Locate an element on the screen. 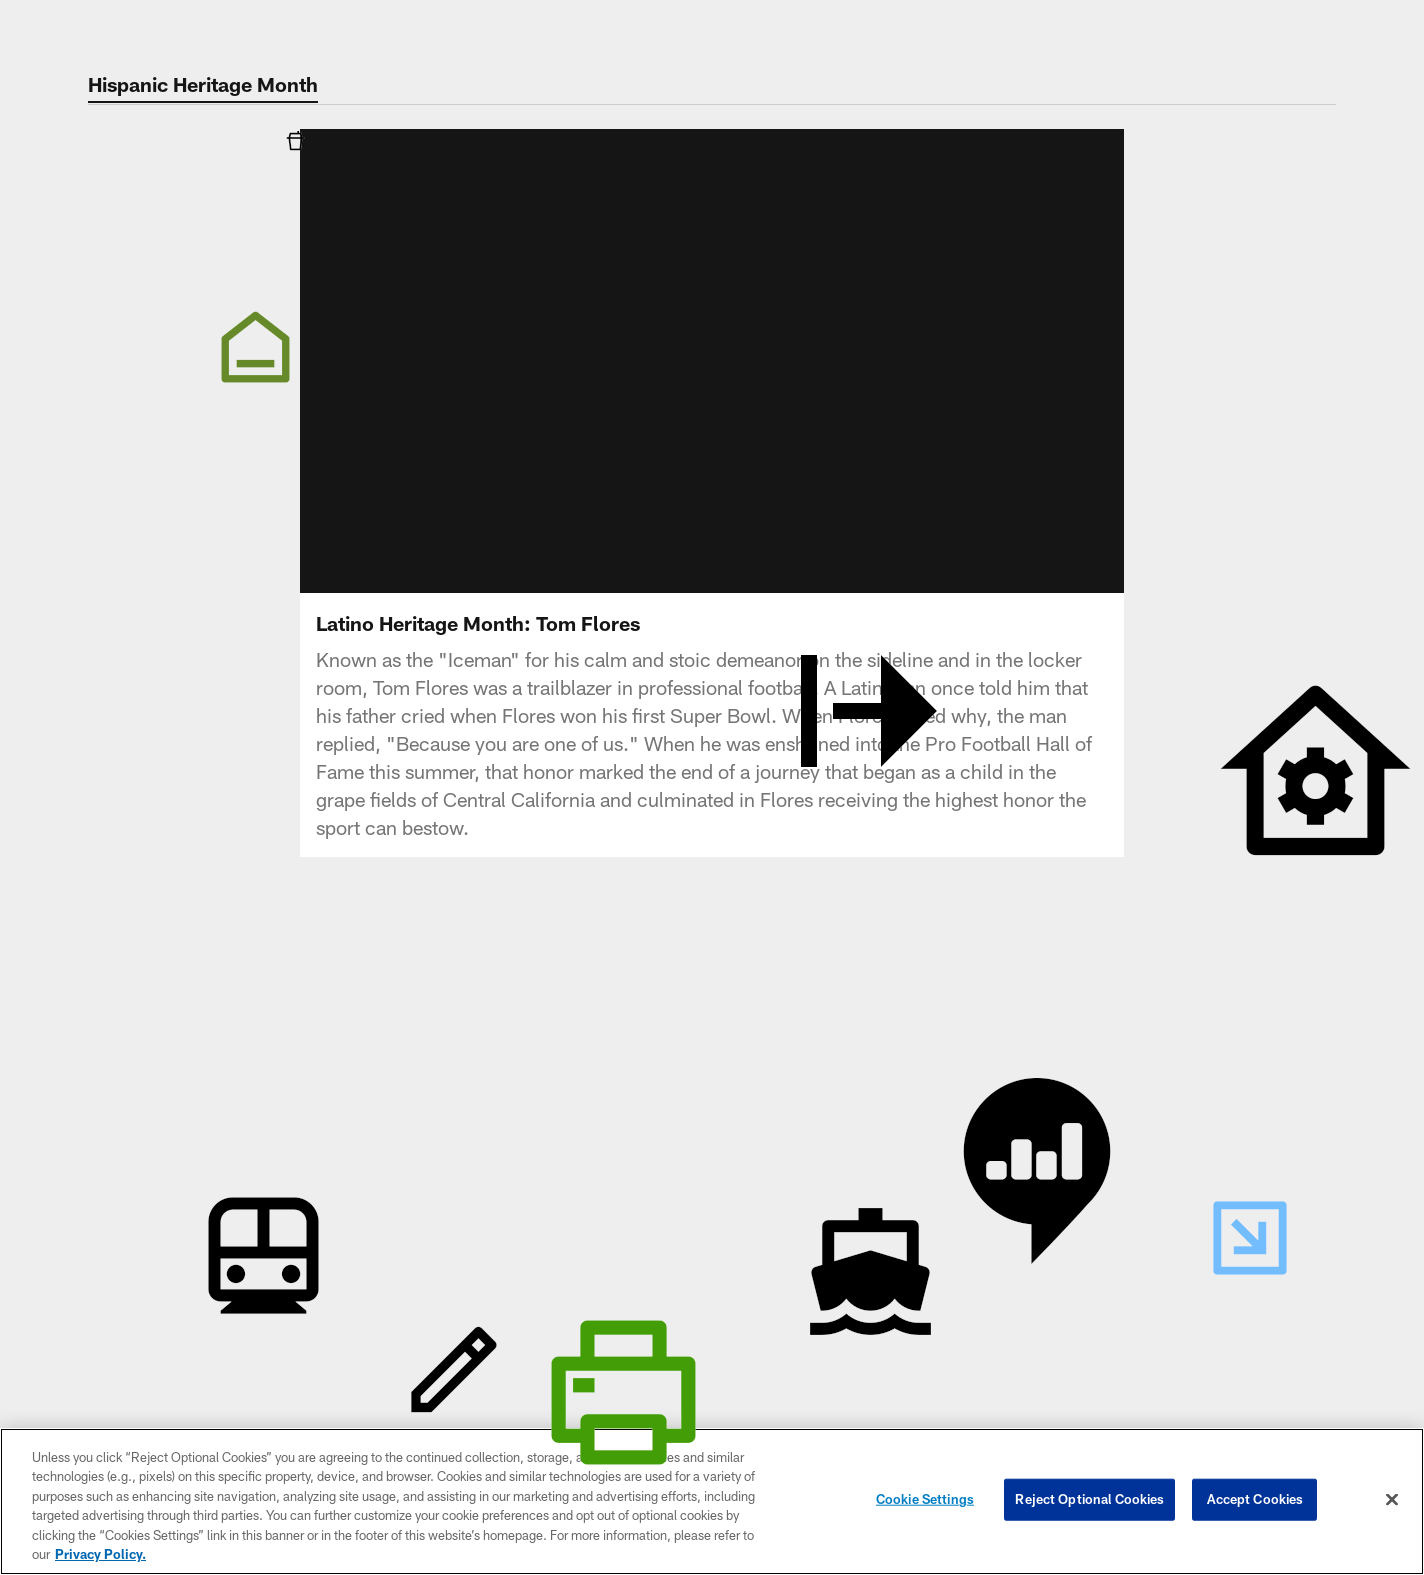 The width and height of the screenshot is (1424, 1575). expand content to the right is located at coordinates (865, 711).